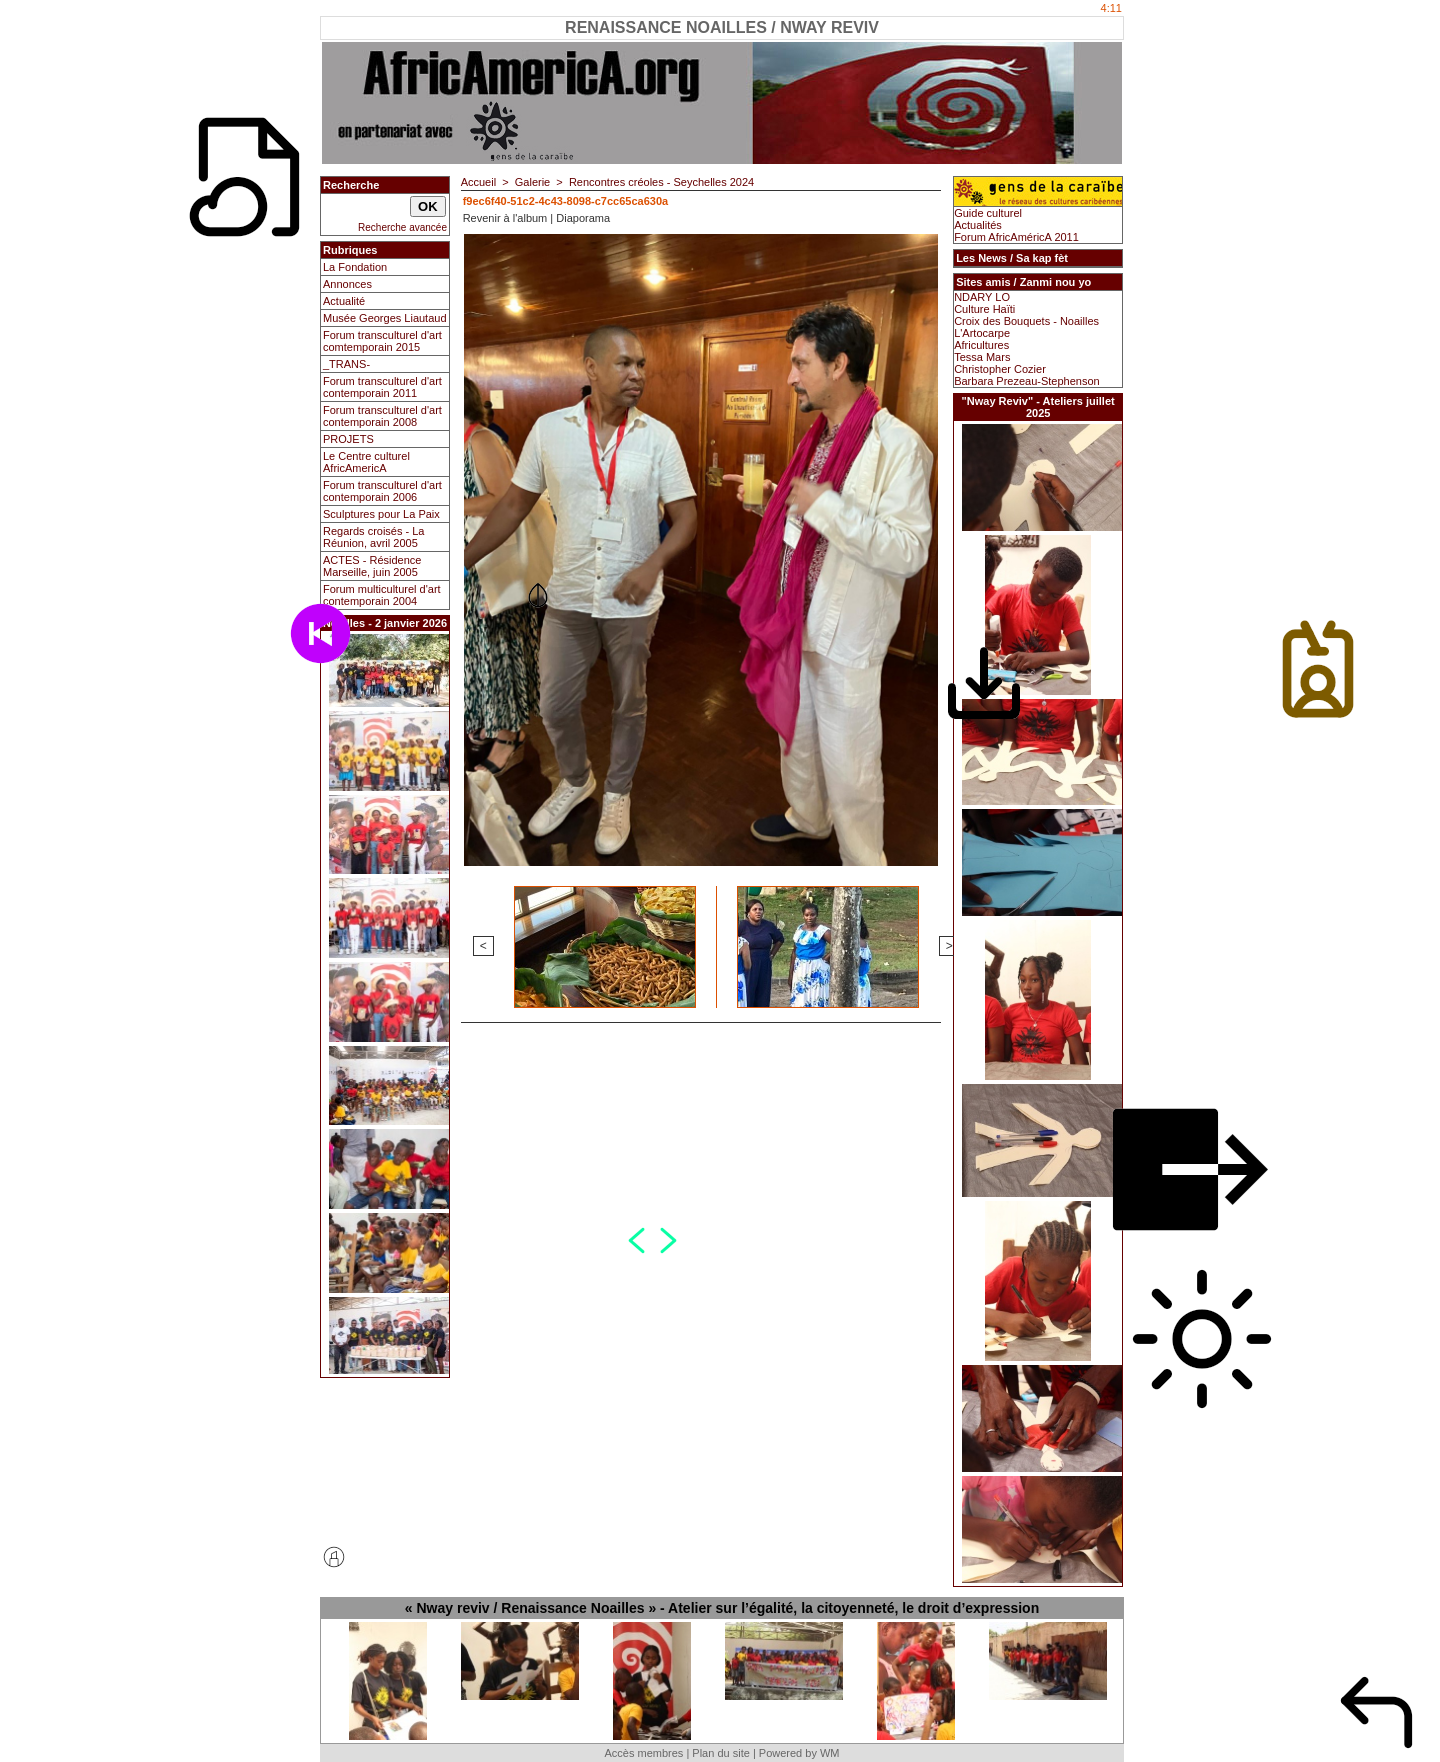  Describe the element at coordinates (1376, 1712) in the screenshot. I see `go back to the previous screen` at that location.